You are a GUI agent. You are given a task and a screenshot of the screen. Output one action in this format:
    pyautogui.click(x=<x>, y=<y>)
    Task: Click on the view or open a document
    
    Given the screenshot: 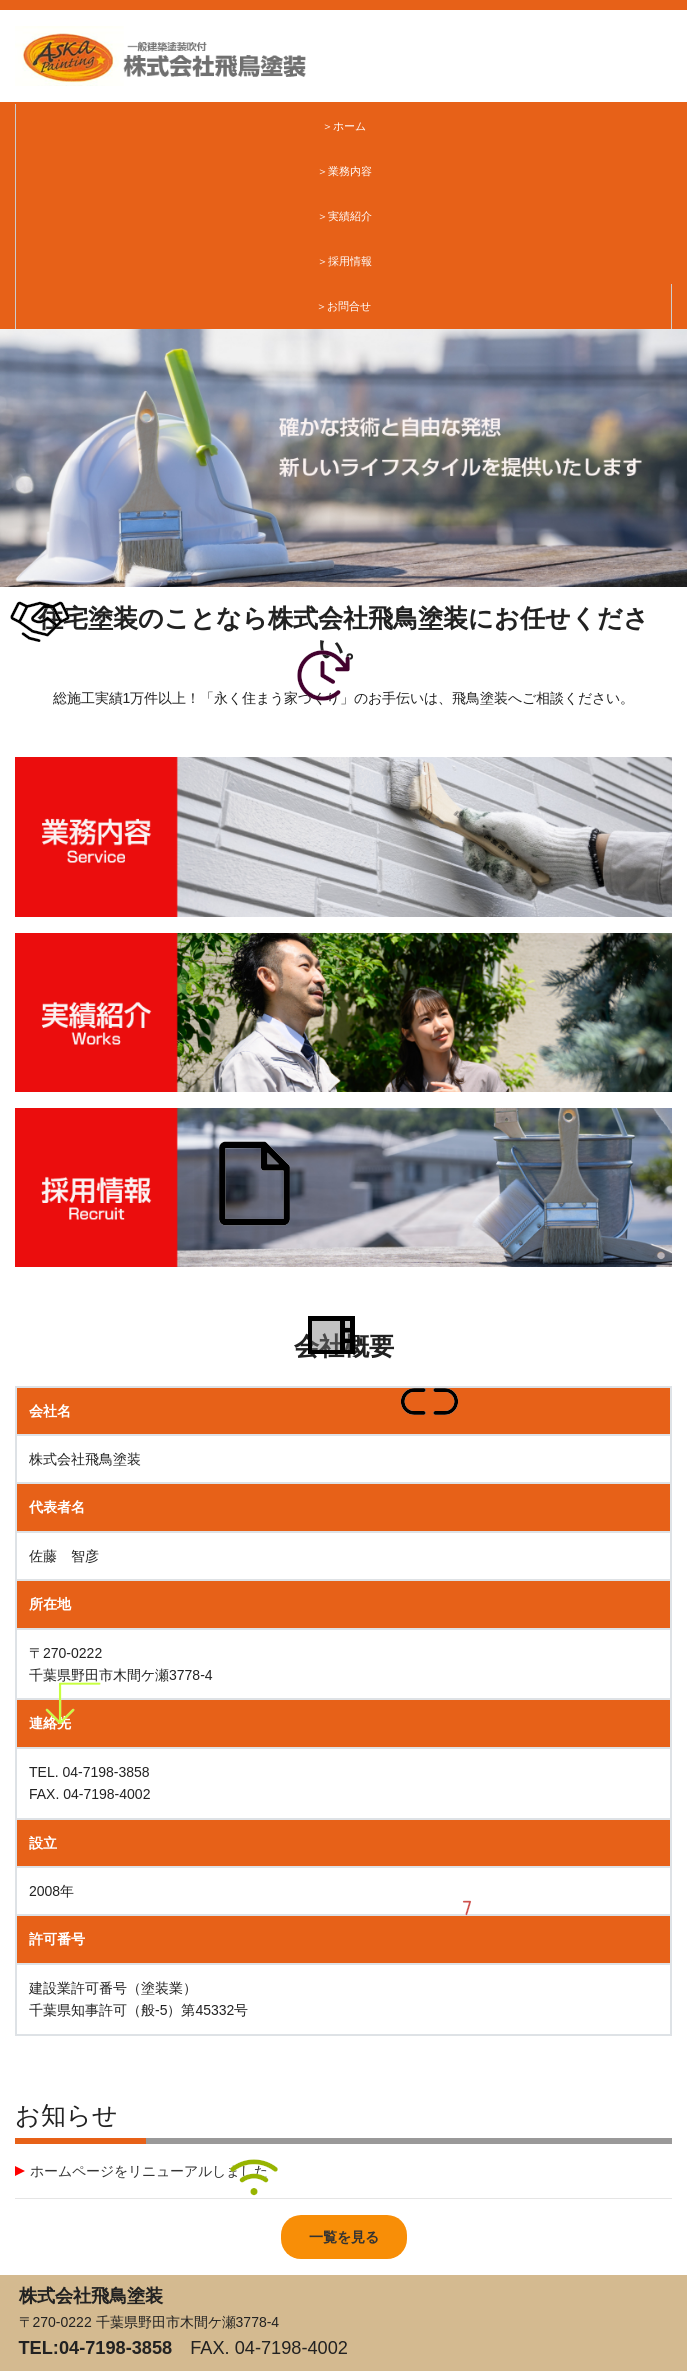 What is the action you would take?
    pyautogui.click(x=254, y=1183)
    